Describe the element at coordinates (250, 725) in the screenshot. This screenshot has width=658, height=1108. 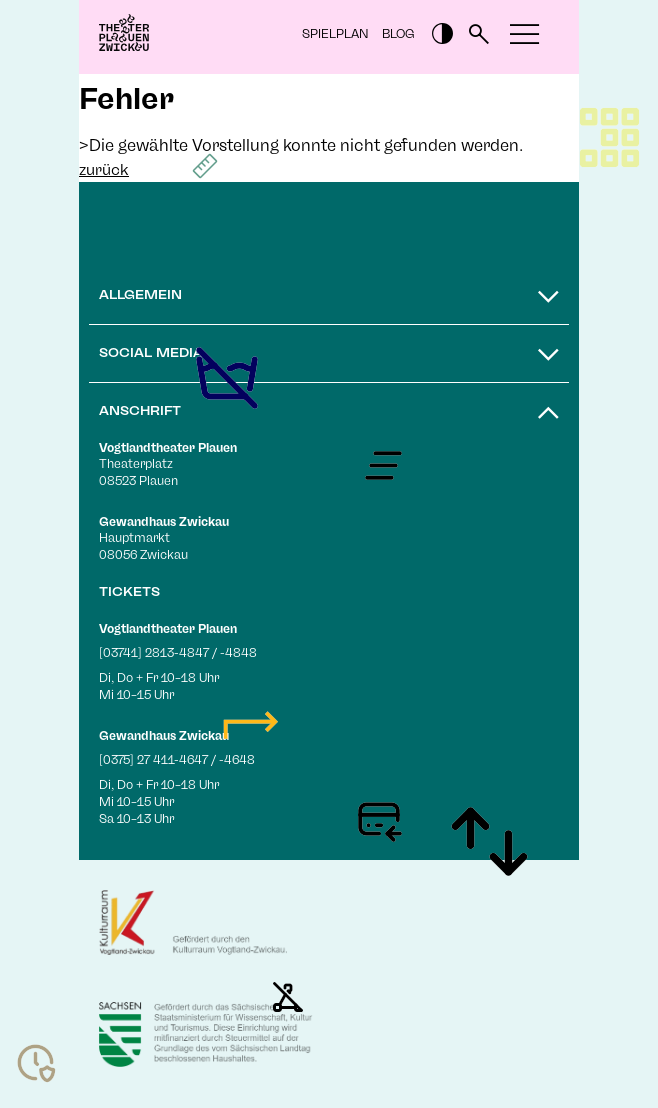
I see `forward or share content` at that location.